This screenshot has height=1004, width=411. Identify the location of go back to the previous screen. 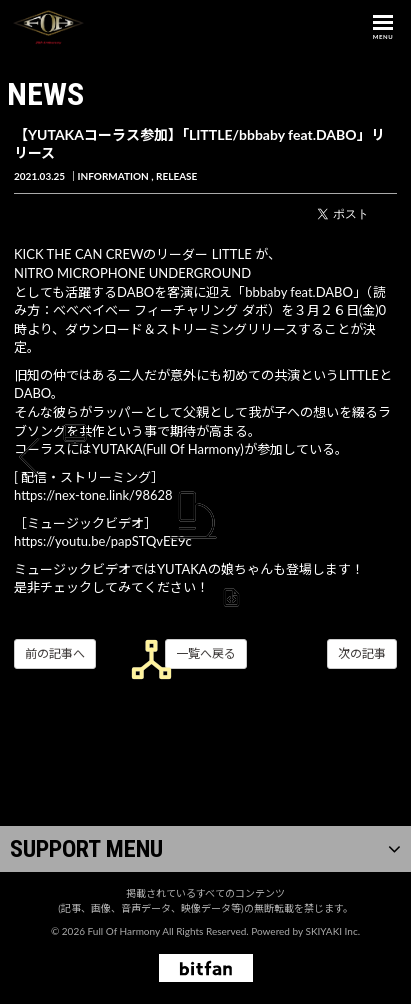
(31, 457).